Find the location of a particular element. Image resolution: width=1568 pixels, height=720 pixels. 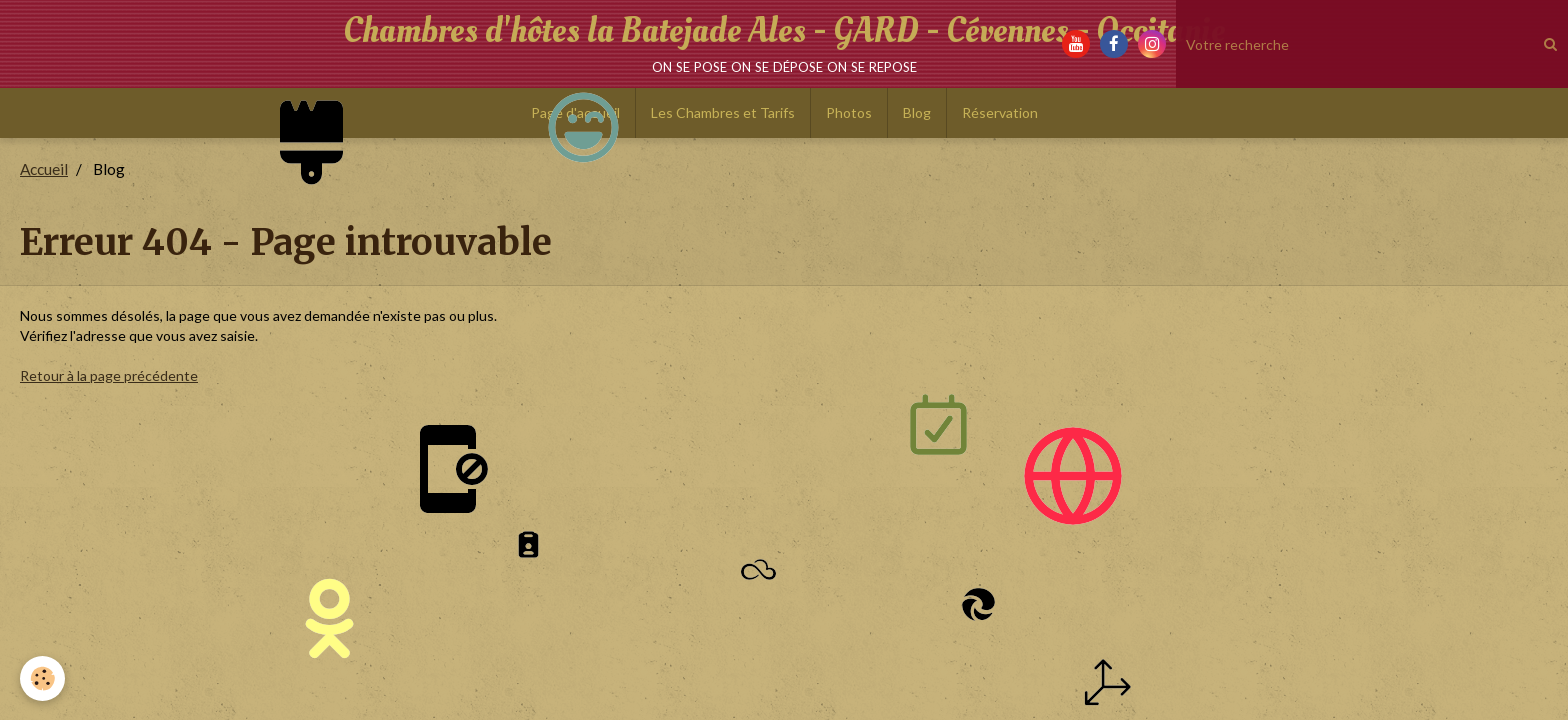

switch to global or international settings is located at coordinates (1073, 476).